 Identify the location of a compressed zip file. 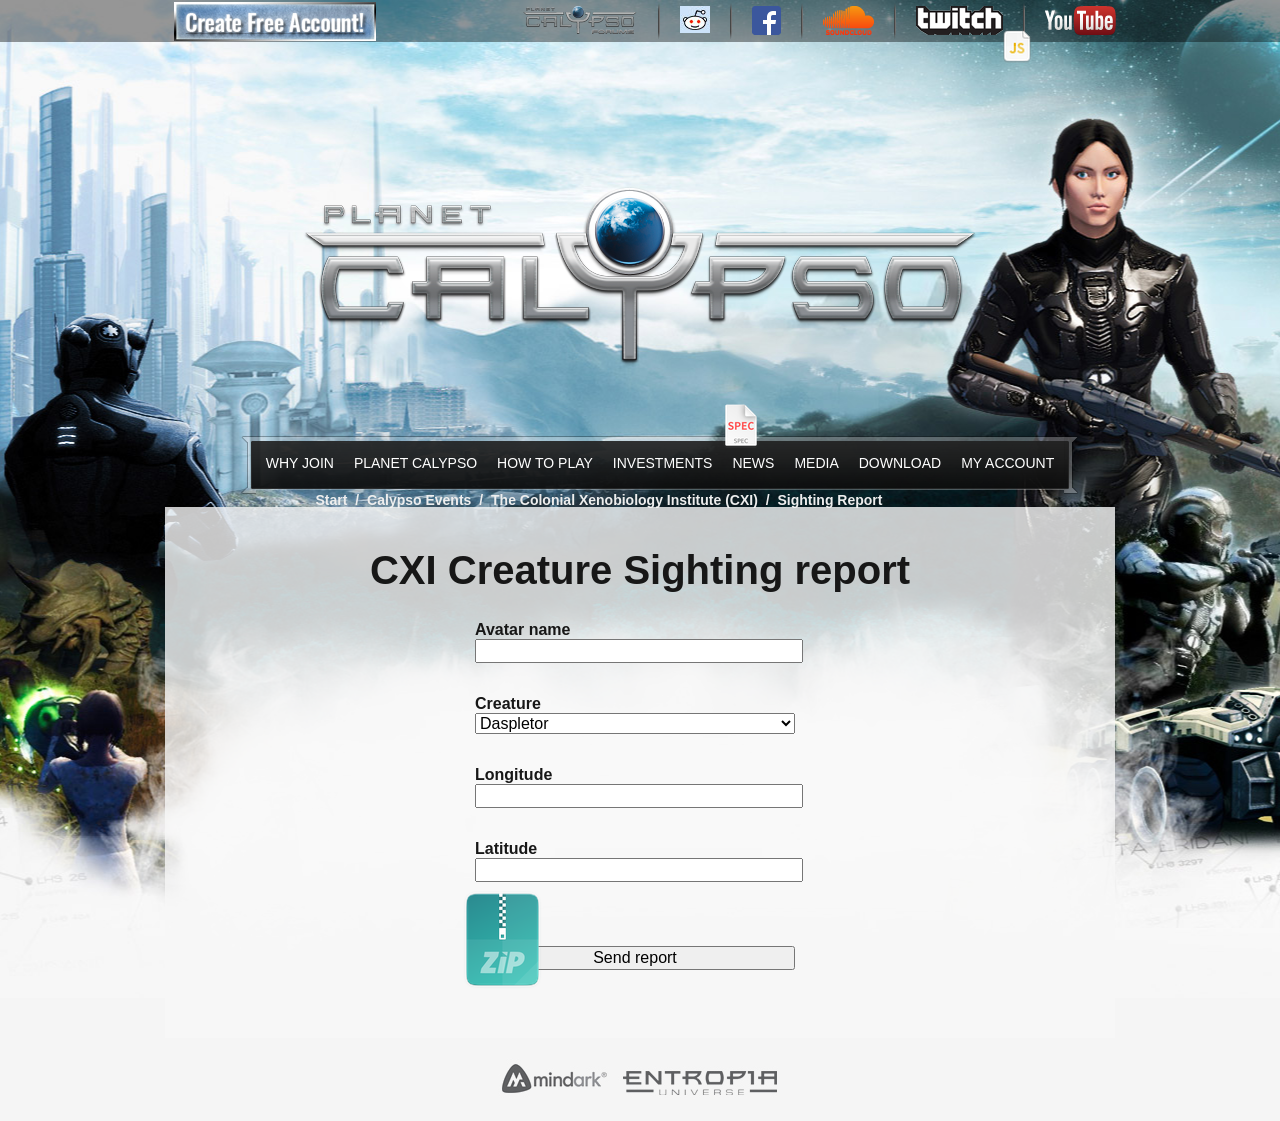
(502, 939).